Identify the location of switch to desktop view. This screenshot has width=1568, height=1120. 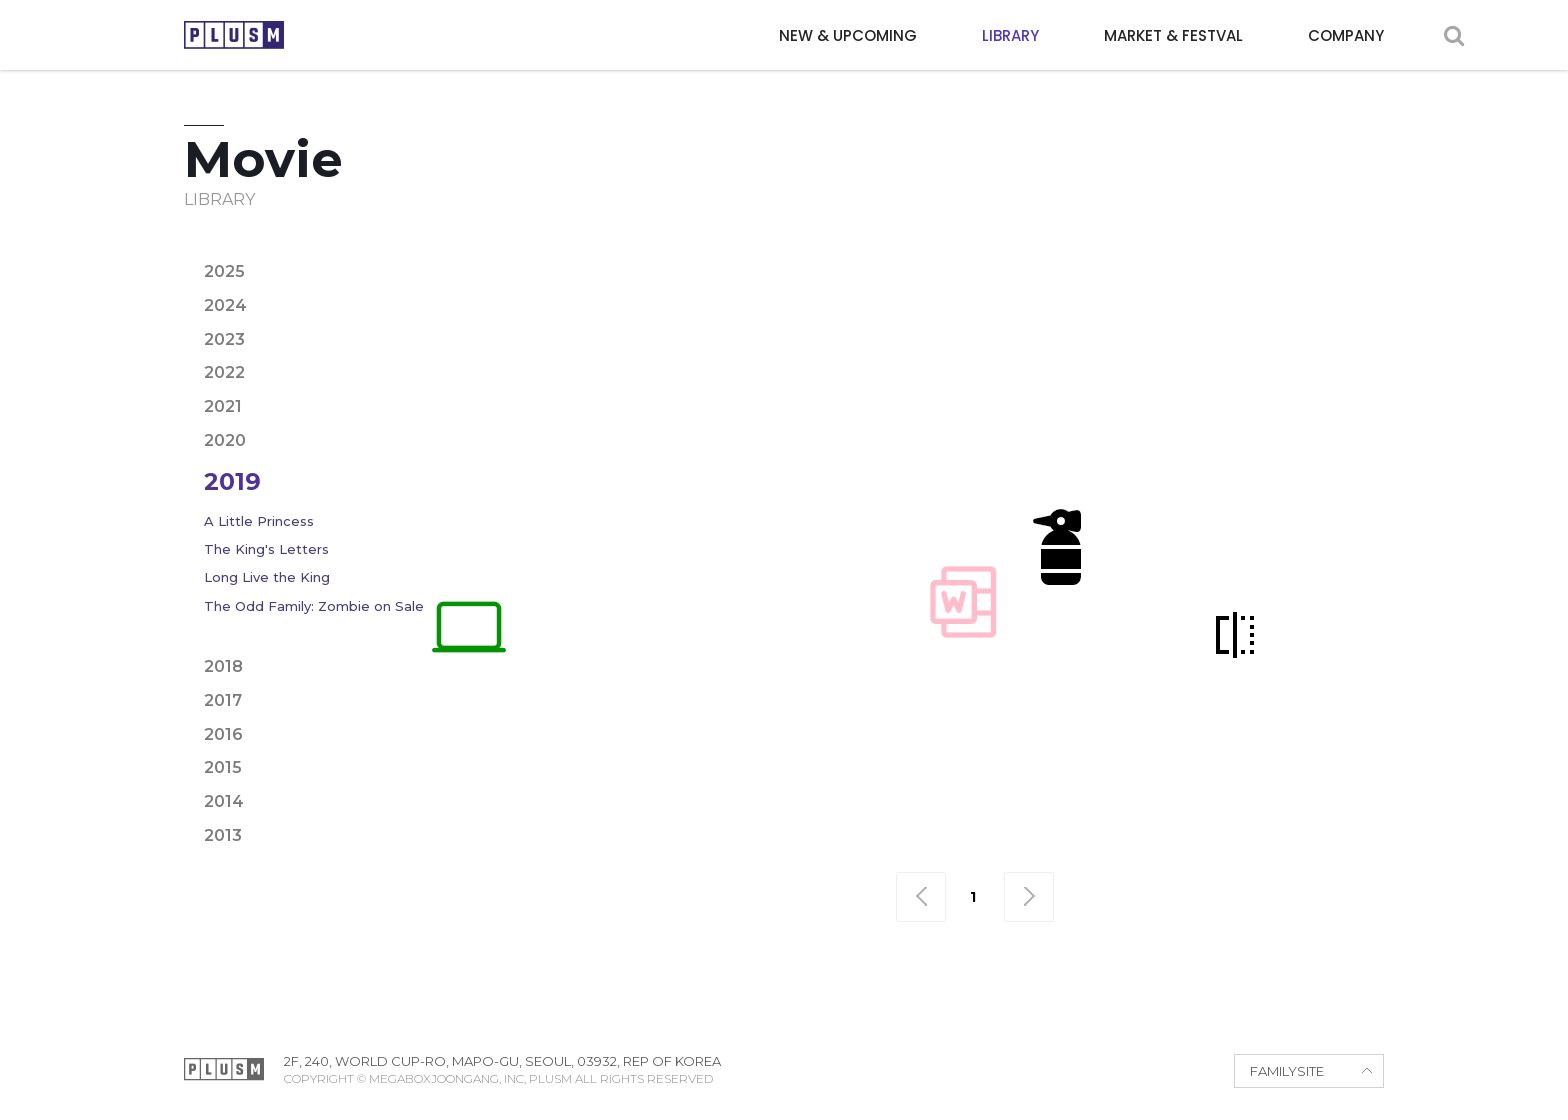
(469, 627).